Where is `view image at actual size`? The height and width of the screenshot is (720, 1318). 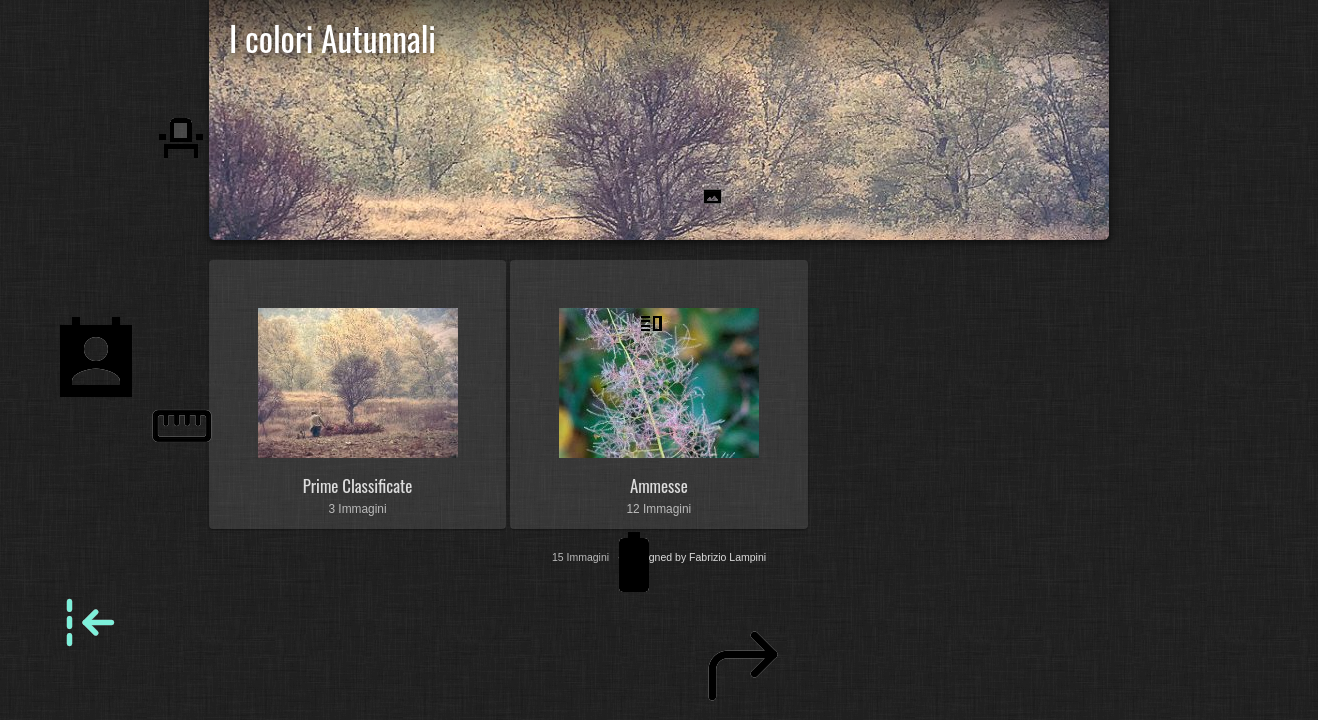 view image at actual size is located at coordinates (712, 196).